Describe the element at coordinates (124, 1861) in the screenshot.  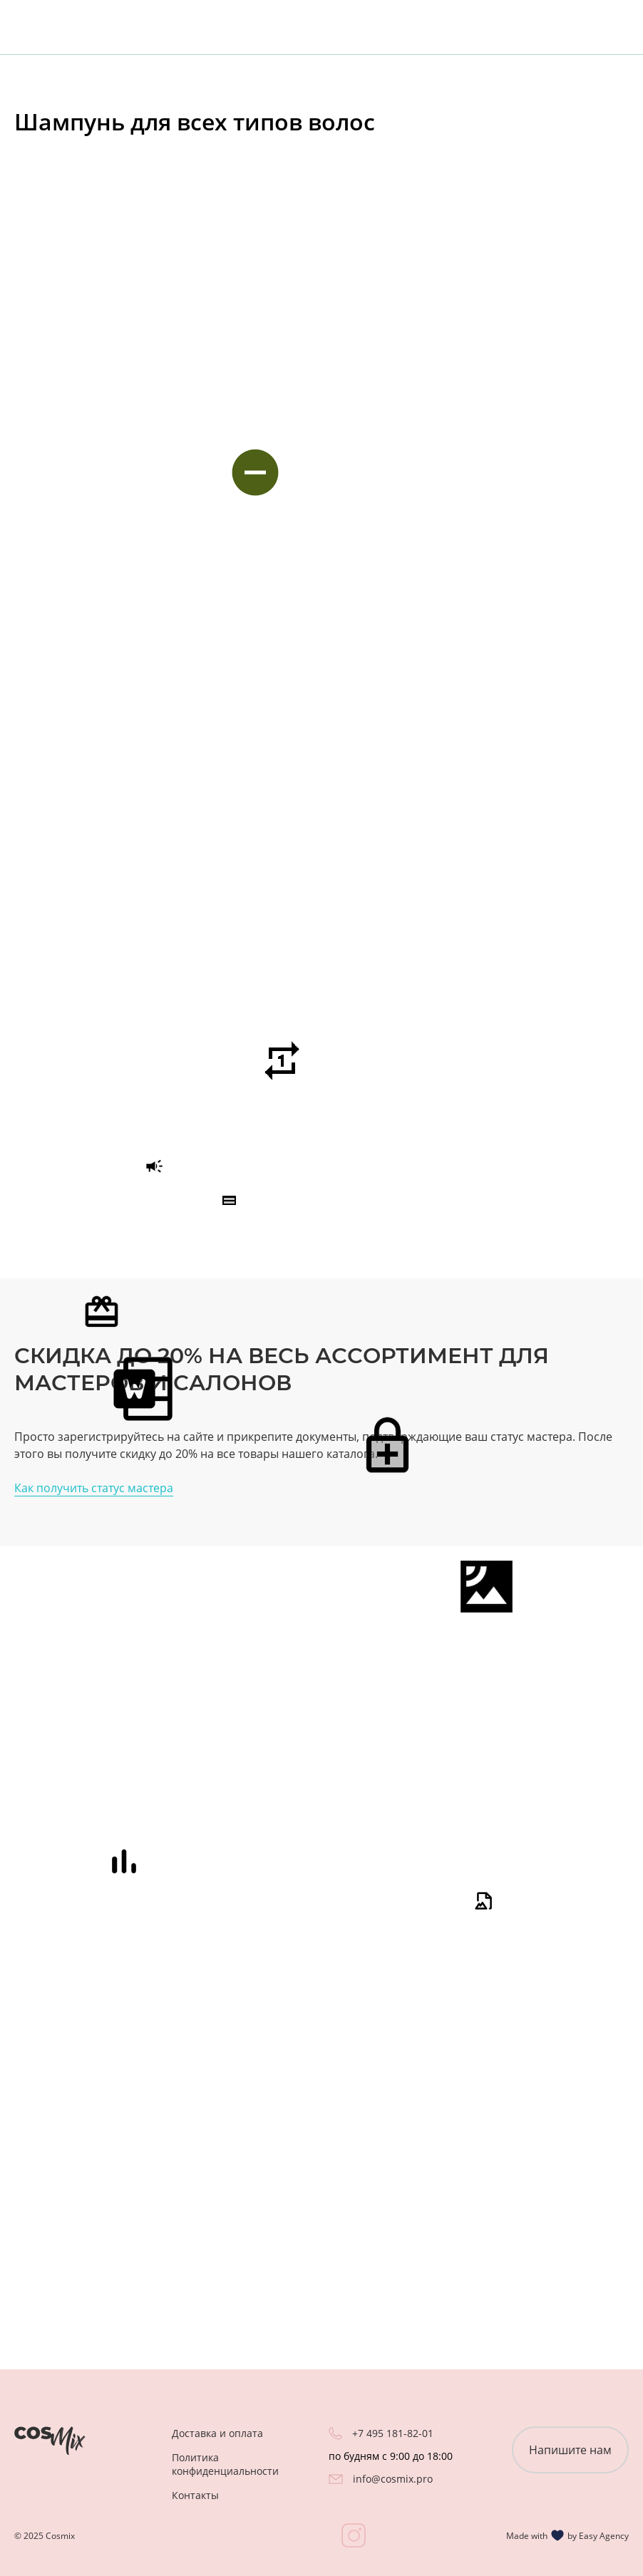
I see `view analytics or statistics` at that location.